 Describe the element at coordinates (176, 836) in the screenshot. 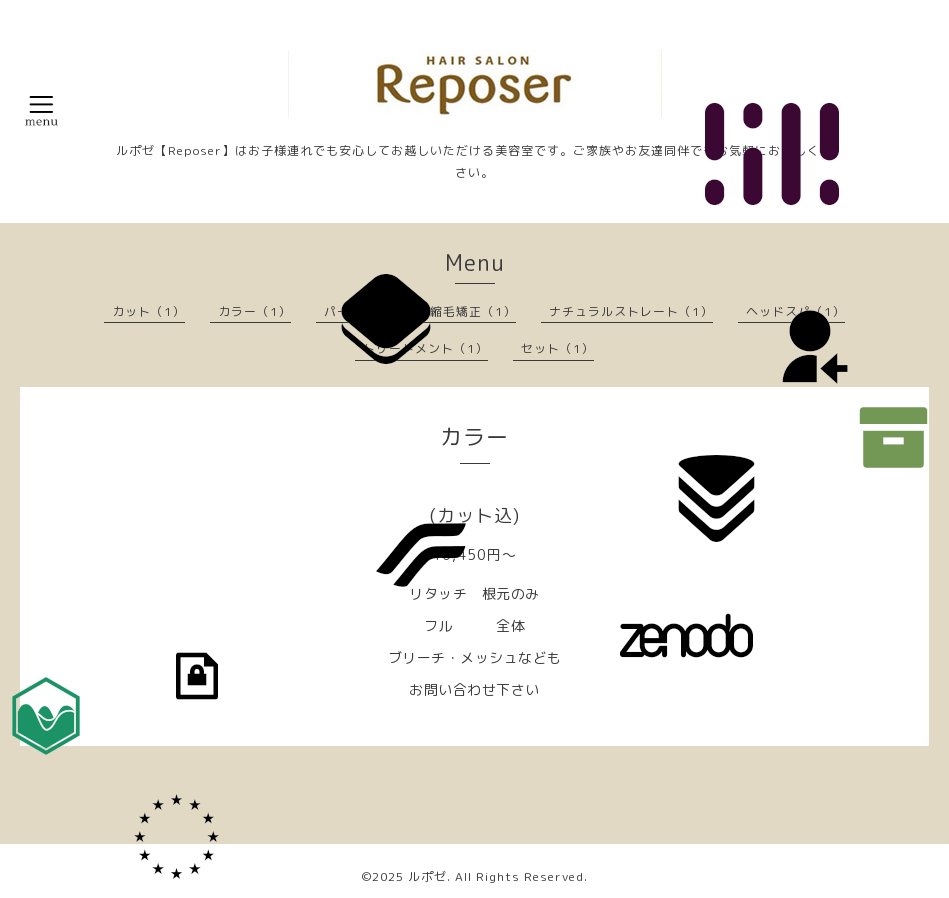

I see `indicates EU-related content or services` at that location.